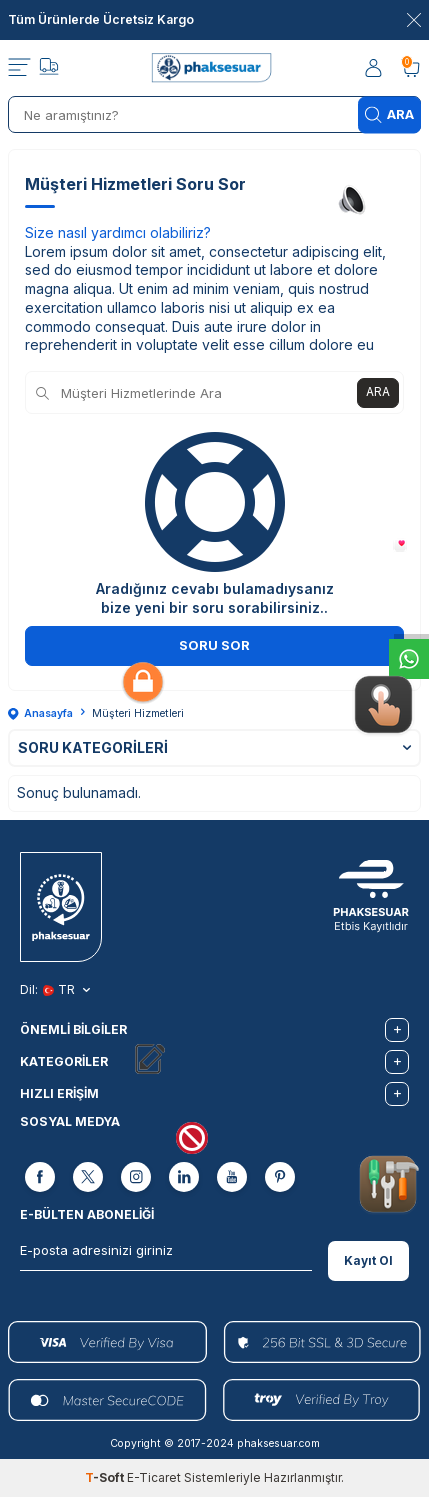 The height and width of the screenshot is (1497, 429). What do you see at coordinates (383, 705) in the screenshot?
I see `configure touchscreen settings` at bounding box center [383, 705].